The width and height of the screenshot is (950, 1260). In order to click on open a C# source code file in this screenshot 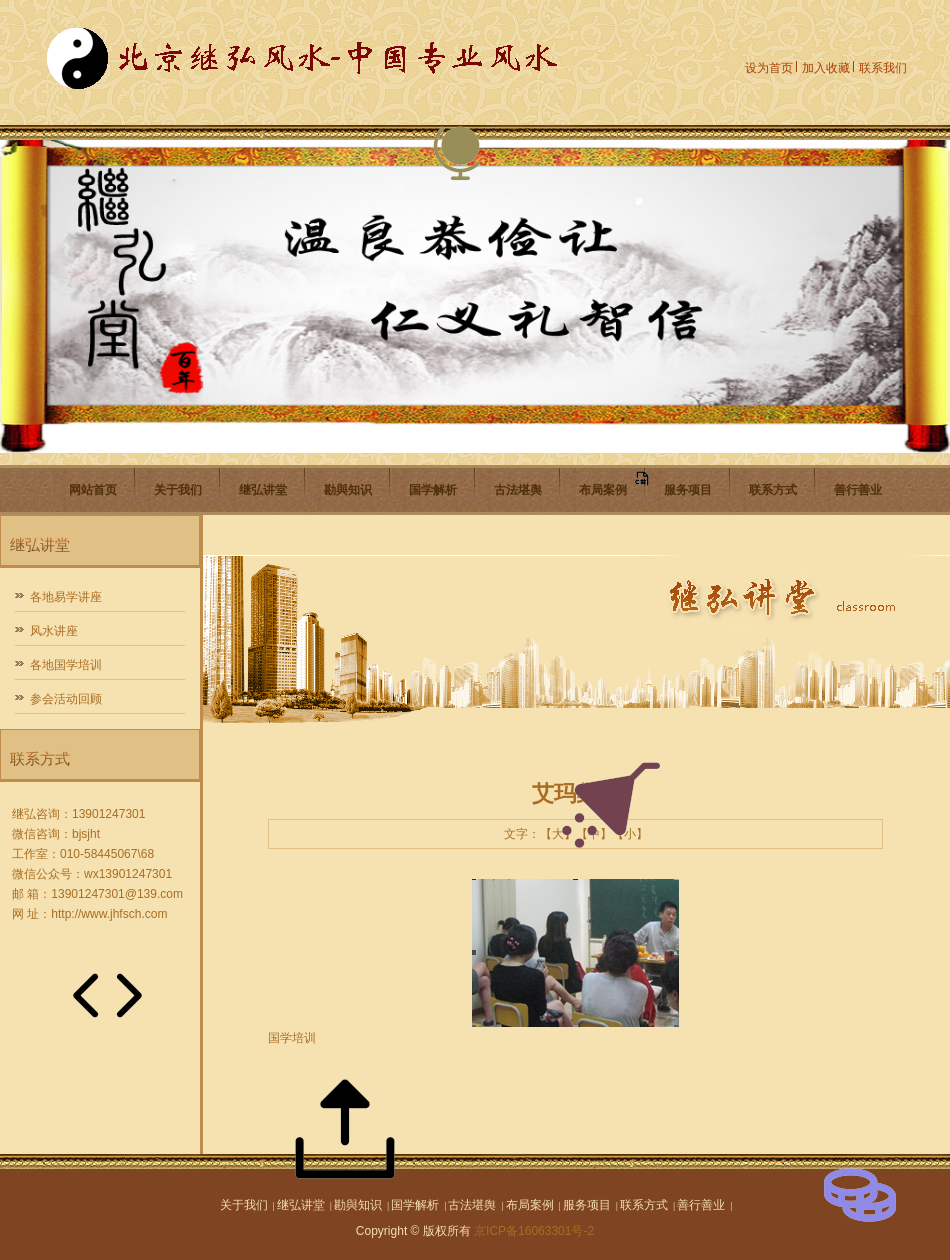, I will do `click(642, 478)`.